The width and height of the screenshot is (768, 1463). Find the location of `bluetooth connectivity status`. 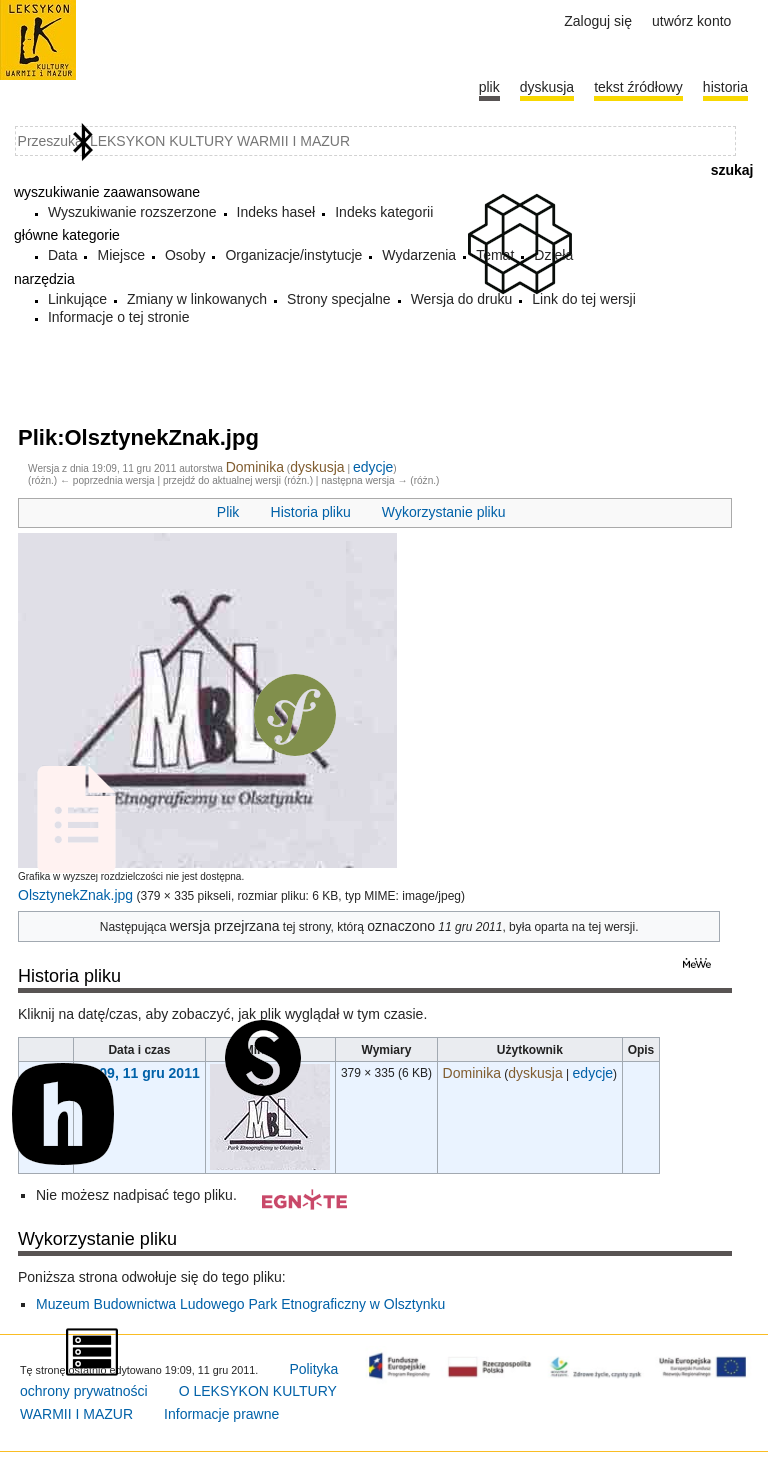

bluetooth connectivity status is located at coordinates (83, 142).